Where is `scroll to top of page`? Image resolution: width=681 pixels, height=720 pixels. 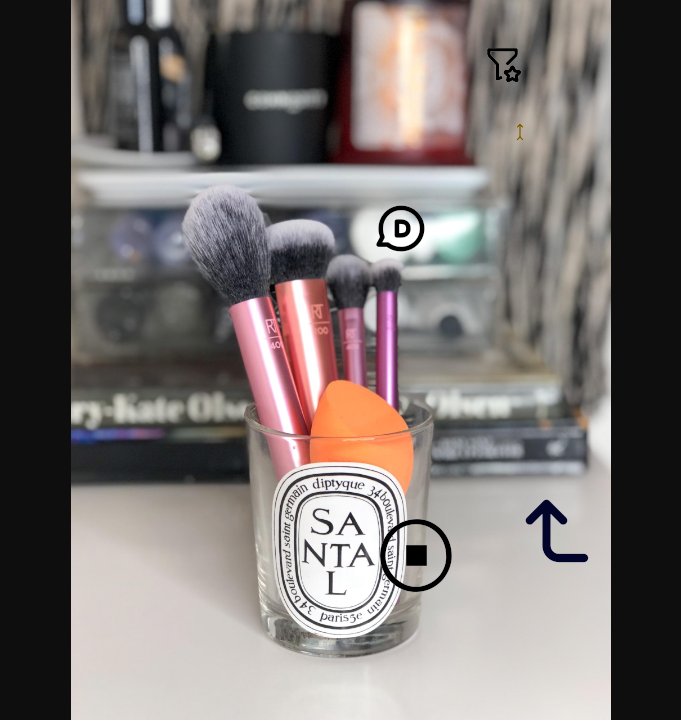
scroll to top of page is located at coordinates (520, 132).